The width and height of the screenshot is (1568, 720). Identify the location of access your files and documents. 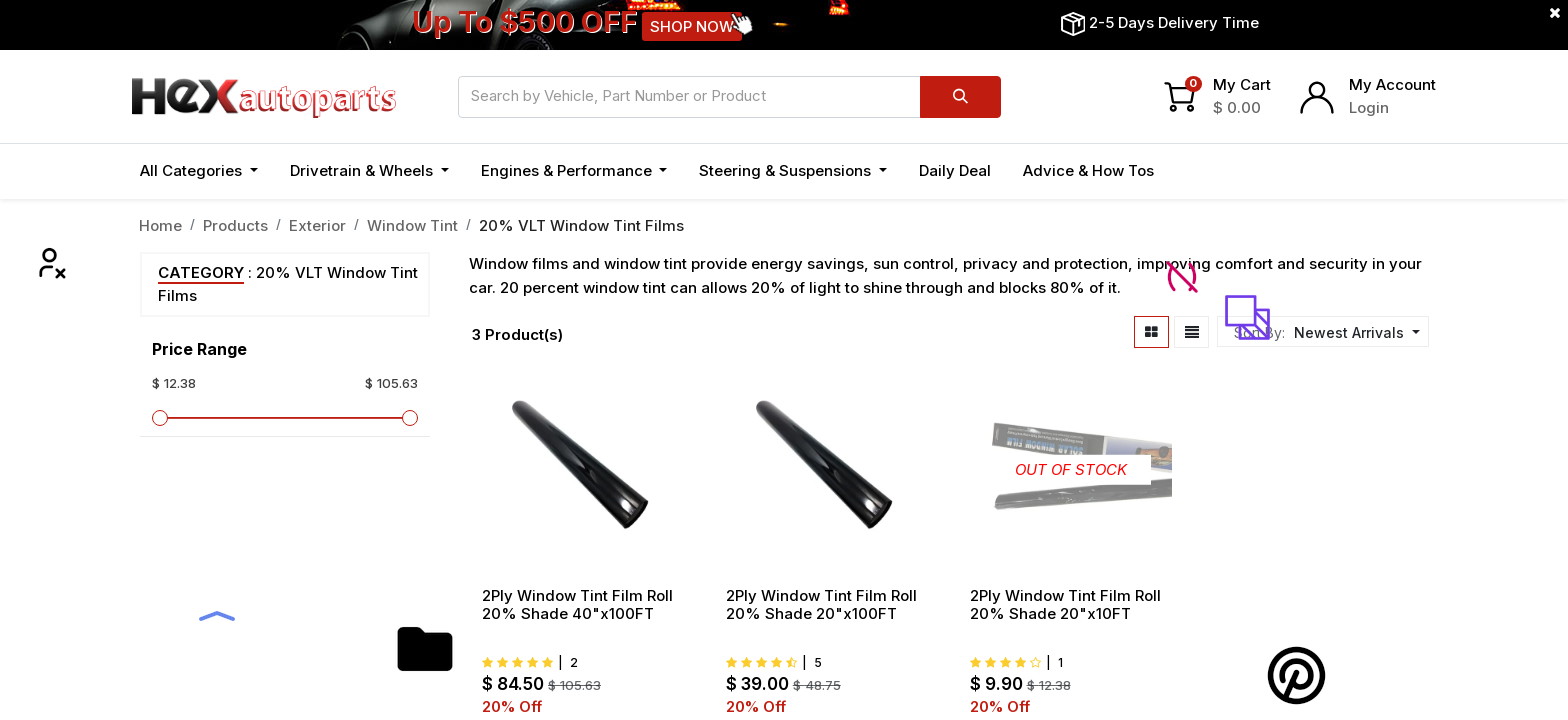
(425, 649).